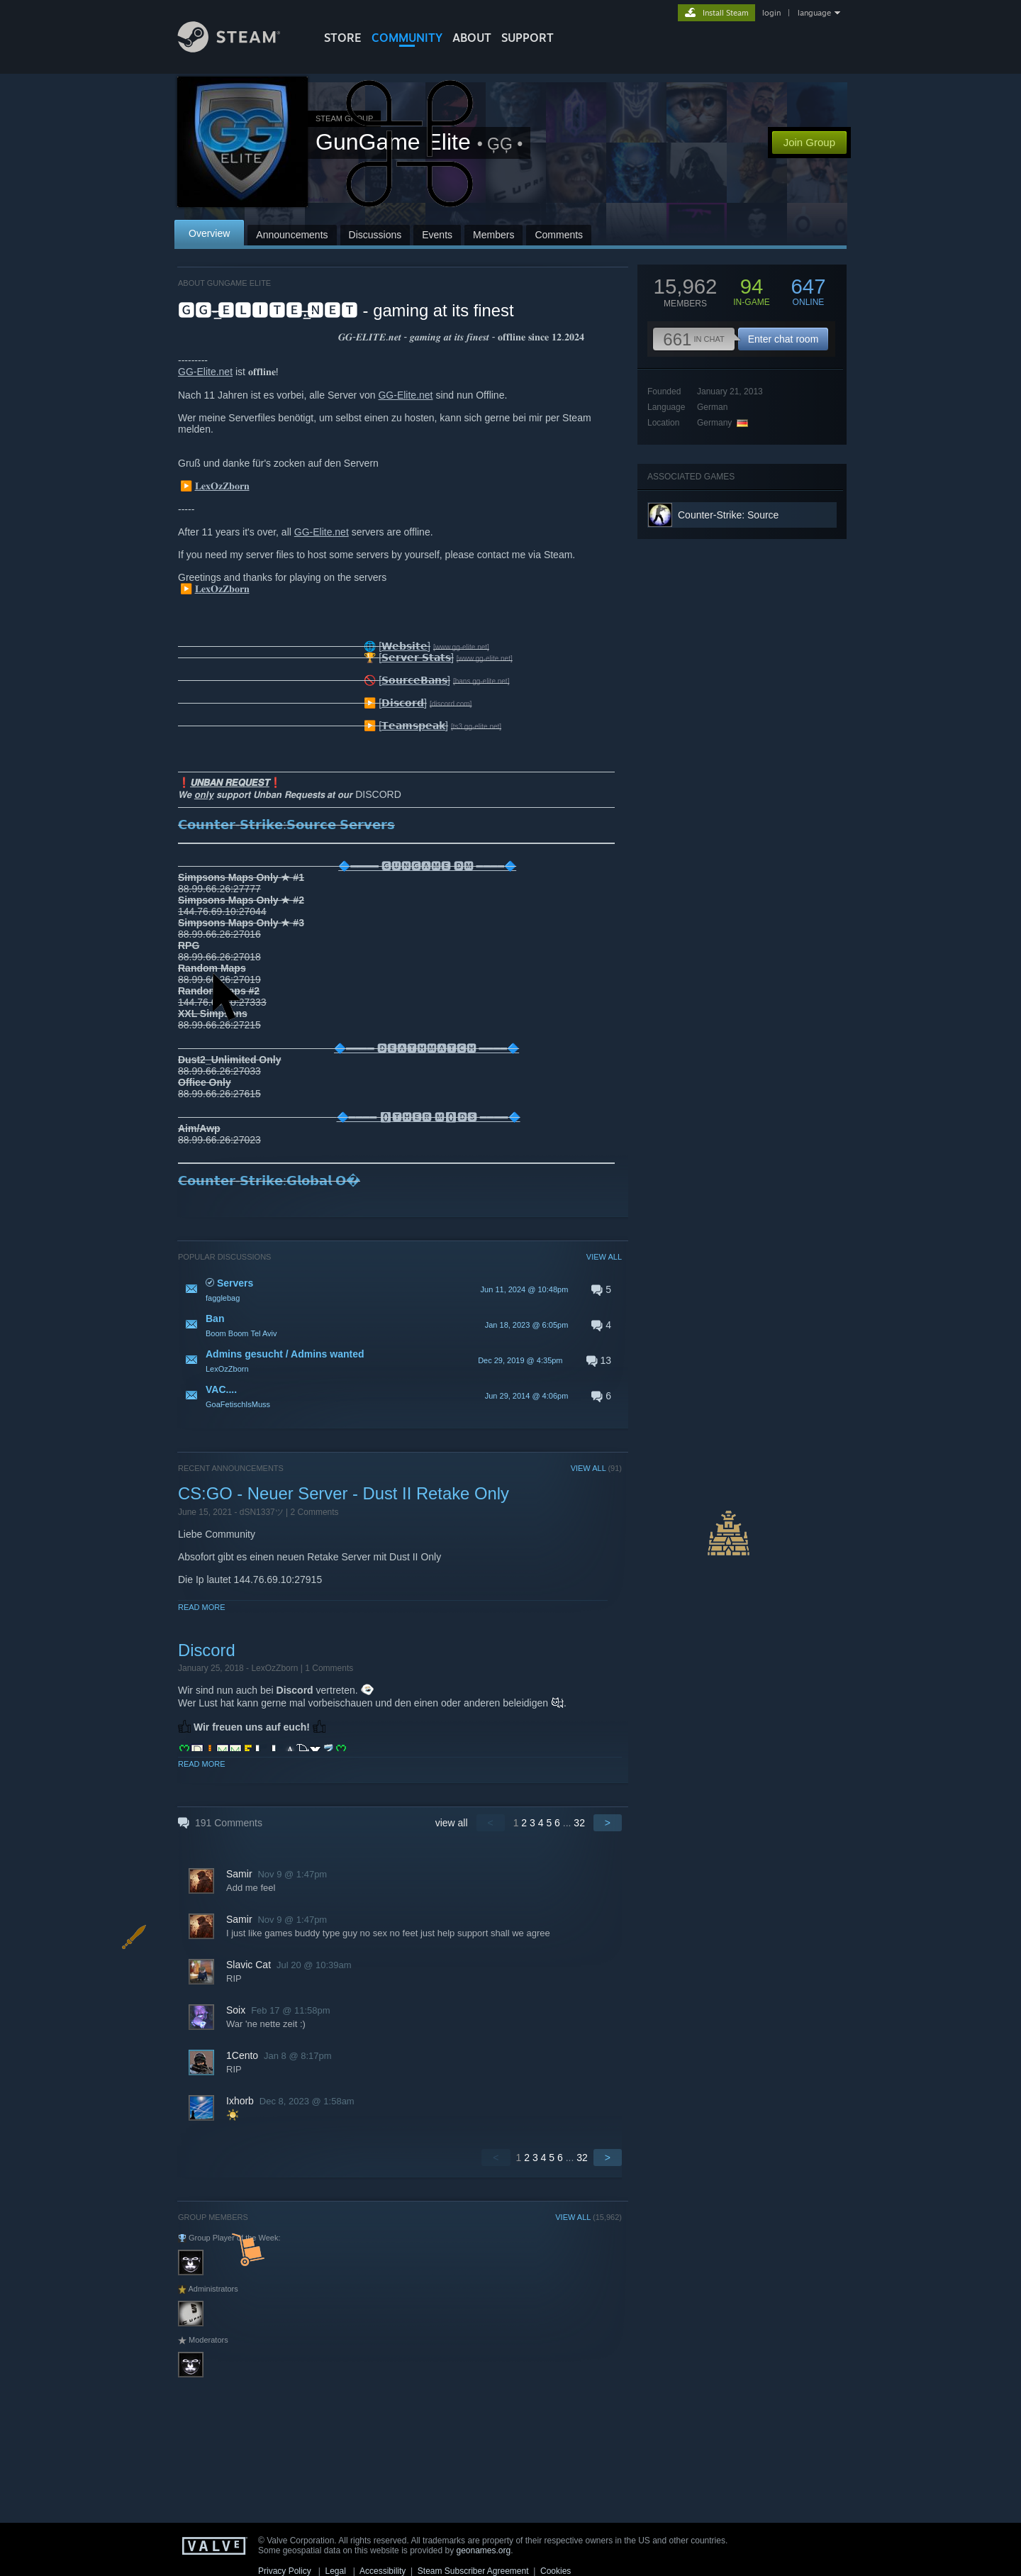  I want to click on access viking or norse-themed content, so click(728, 1533).